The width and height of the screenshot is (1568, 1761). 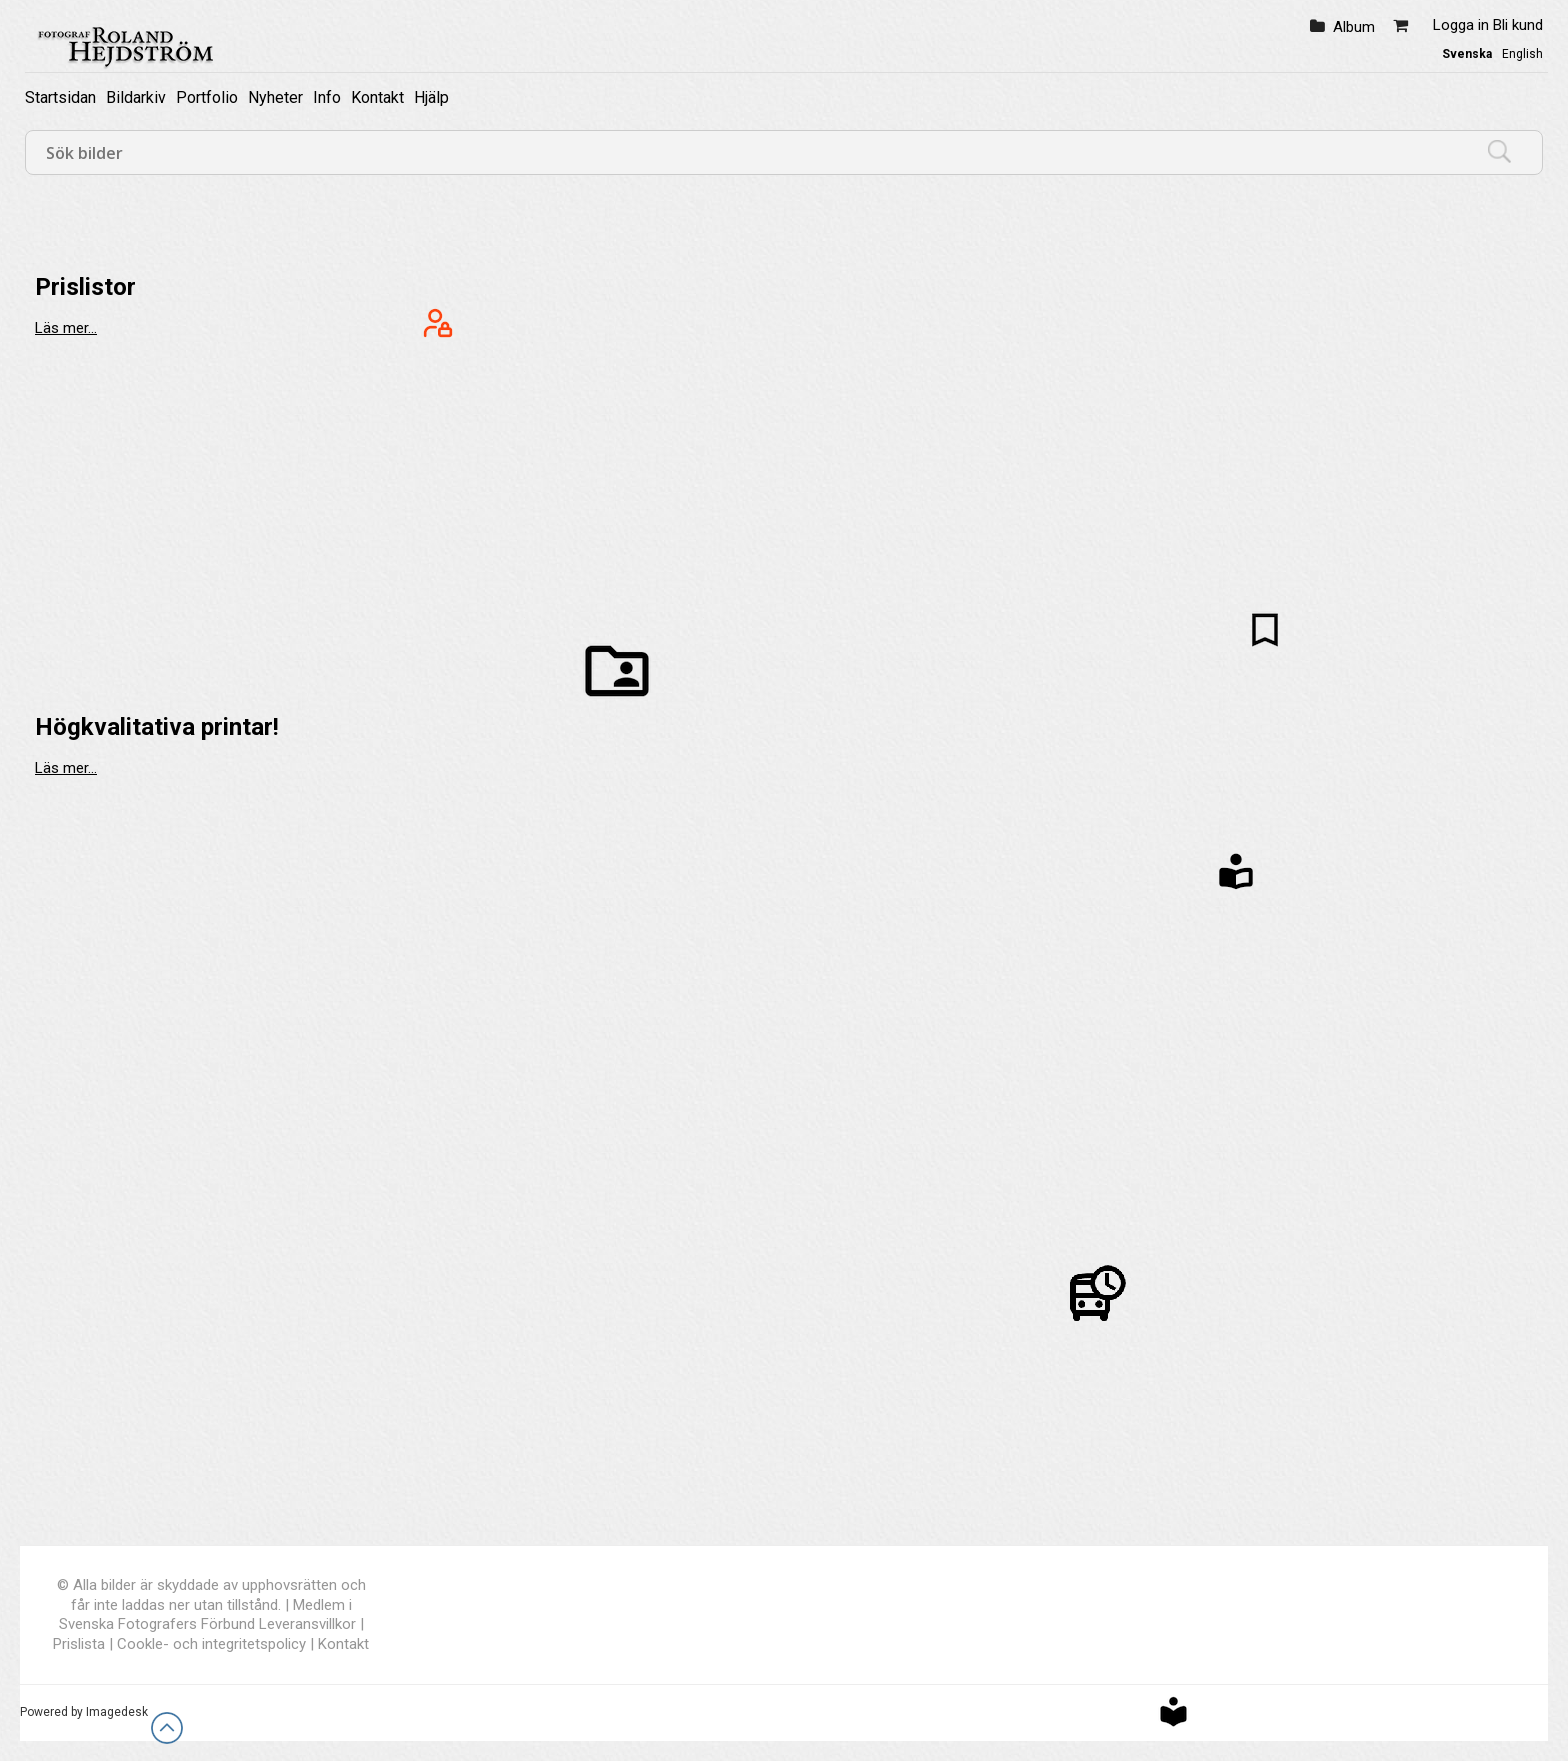 What do you see at coordinates (1173, 1711) in the screenshot?
I see `access local library services` at bounding box center [1173, 1711].